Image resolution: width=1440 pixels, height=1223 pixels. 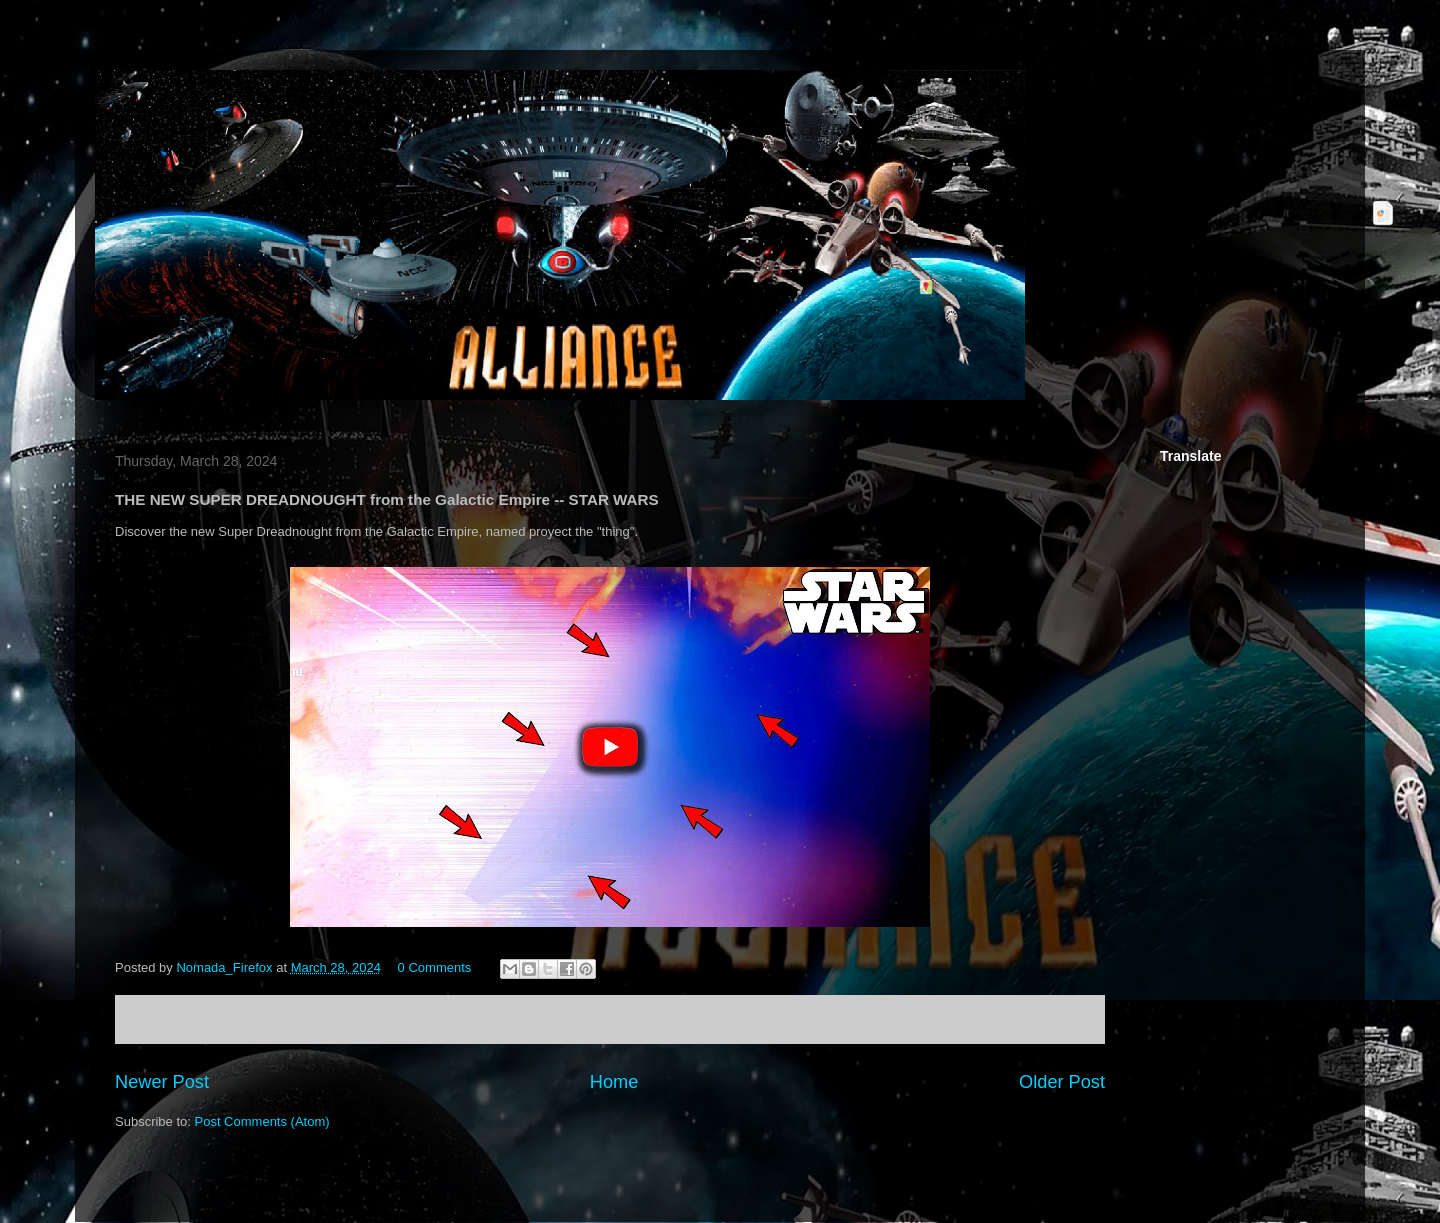 What do you see at coordinates (1383, 213) in the screenshot?
I see `open a presentation file` at bounding box center [1383, 213].